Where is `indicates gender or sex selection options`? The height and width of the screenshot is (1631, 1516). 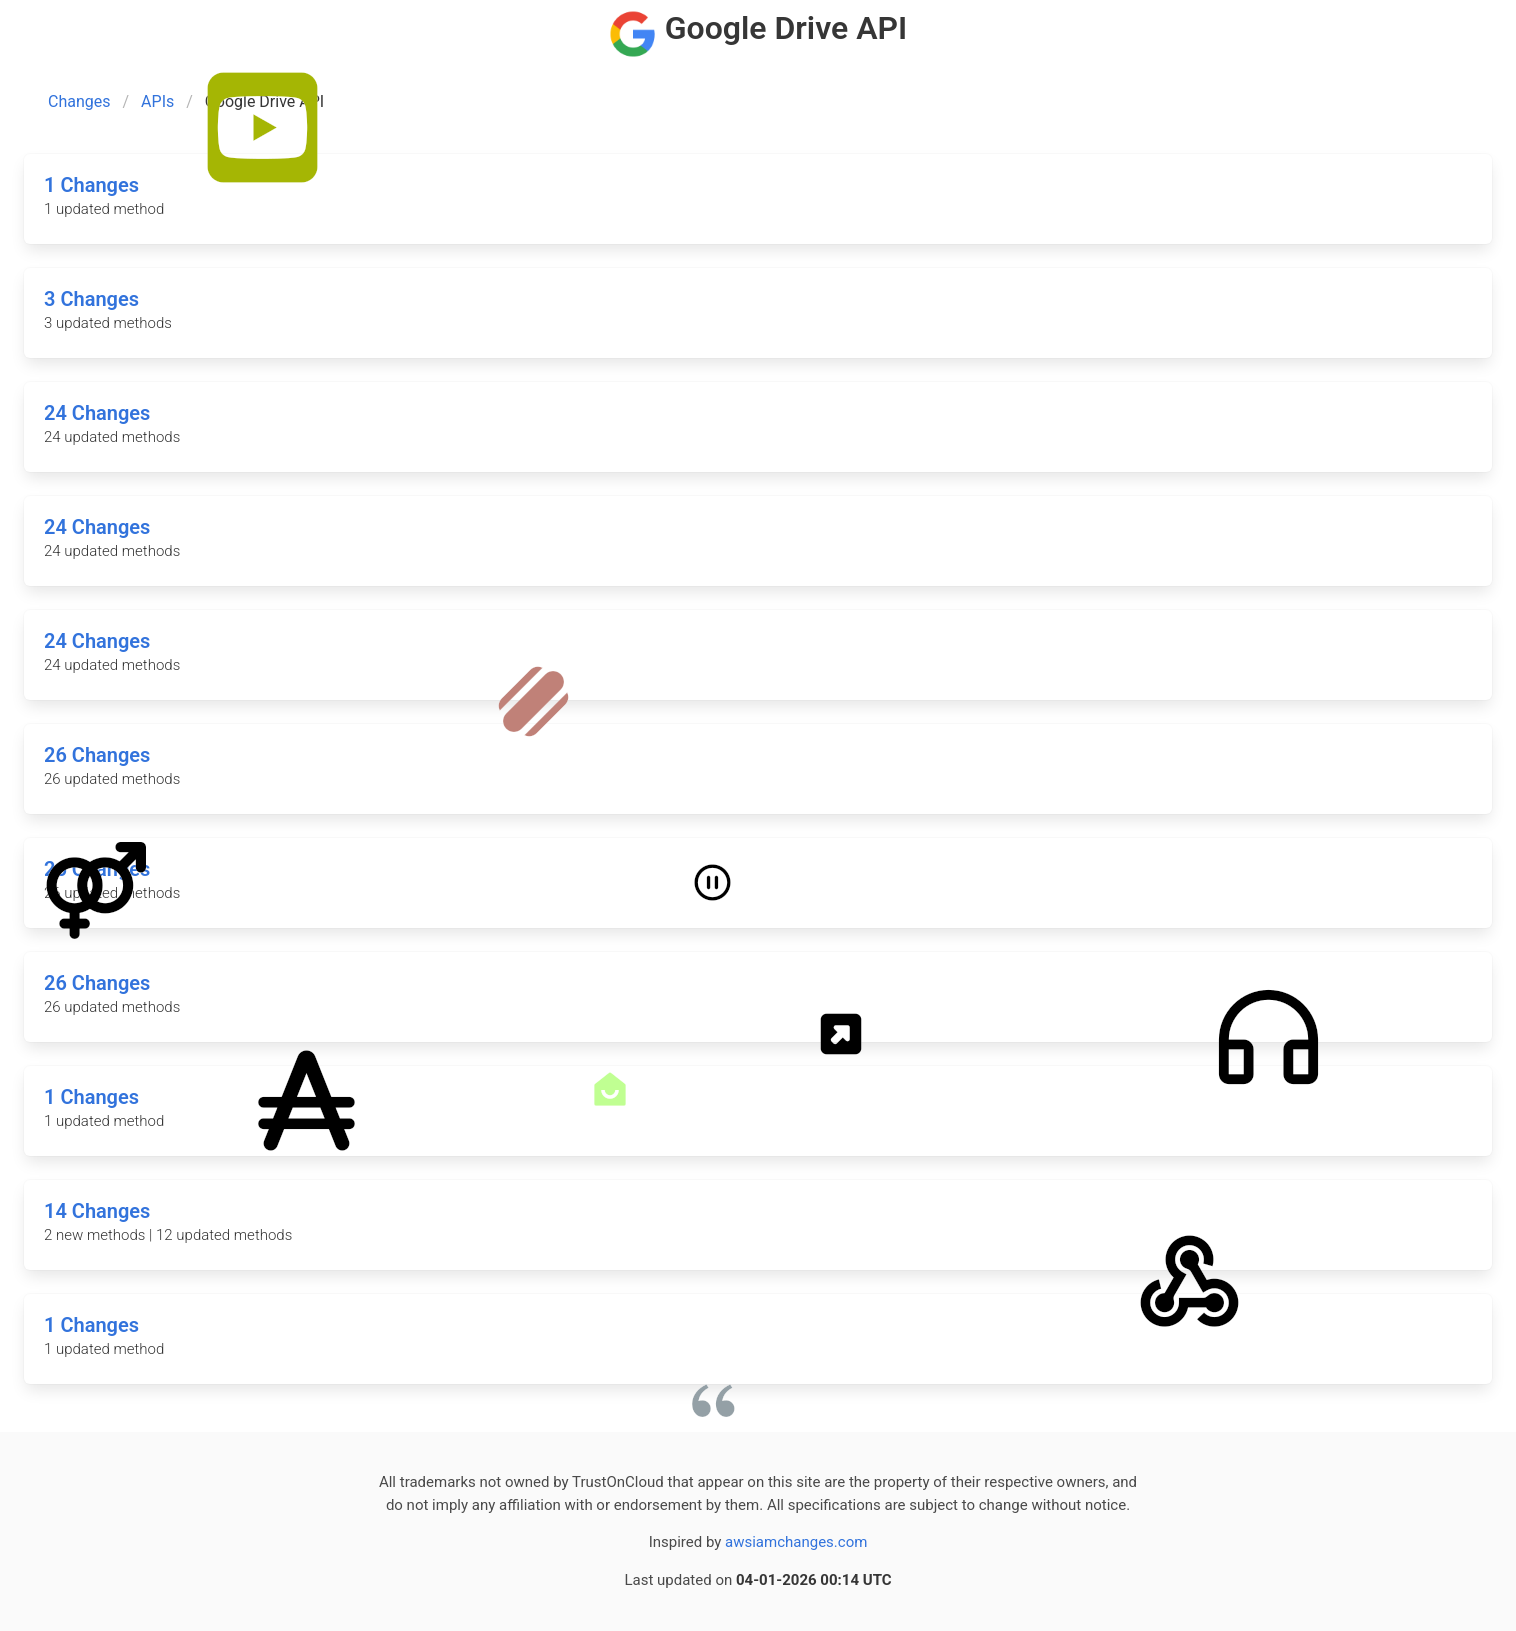
indicates gender or sex selection options is located at coordinates (95, 893).